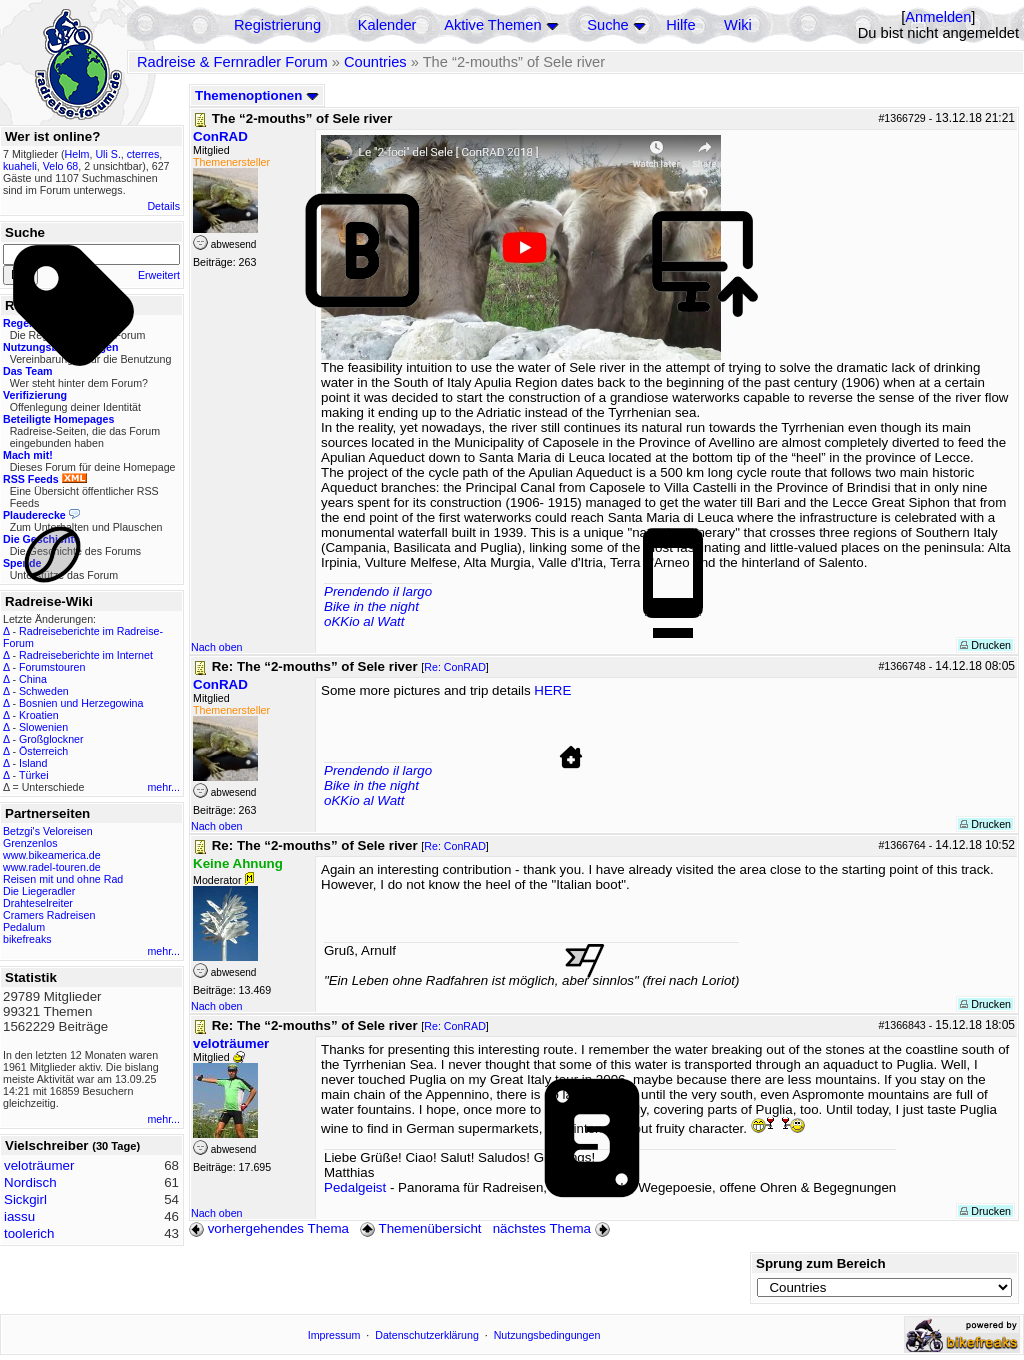  What do you see at coordinates (702, 261) in the screenshot?
I see `upload content to desktop computer` at bounding box center [702, 261].